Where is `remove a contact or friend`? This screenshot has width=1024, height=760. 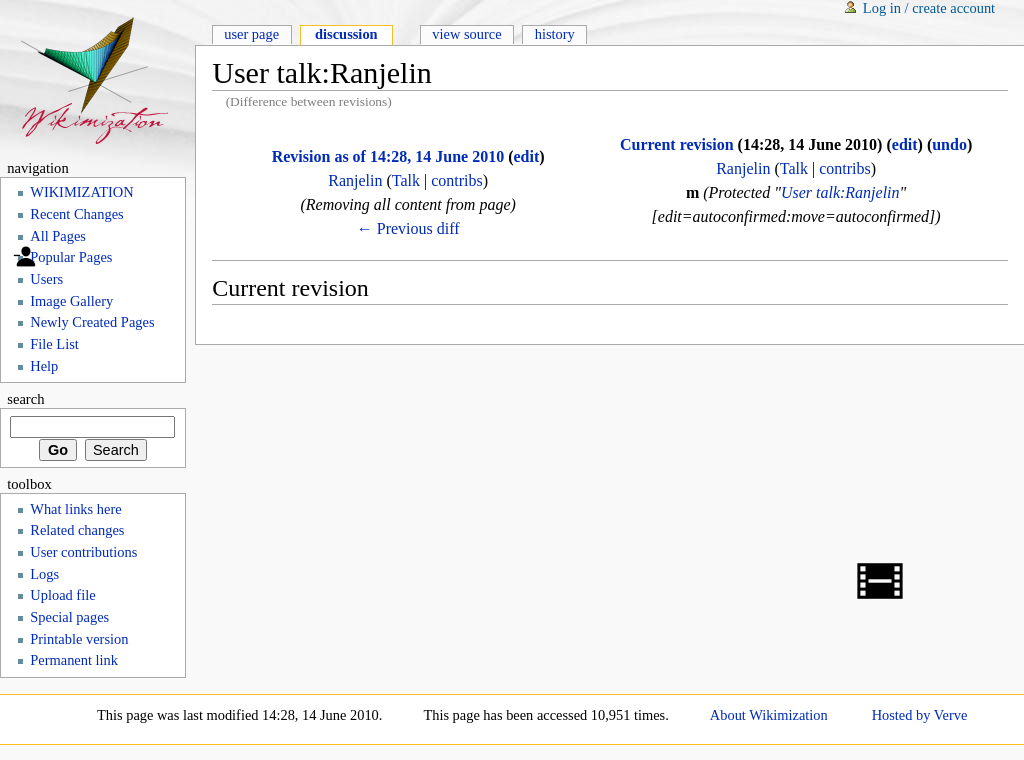
remove a contact or friend is located at coordinates (24, 256).